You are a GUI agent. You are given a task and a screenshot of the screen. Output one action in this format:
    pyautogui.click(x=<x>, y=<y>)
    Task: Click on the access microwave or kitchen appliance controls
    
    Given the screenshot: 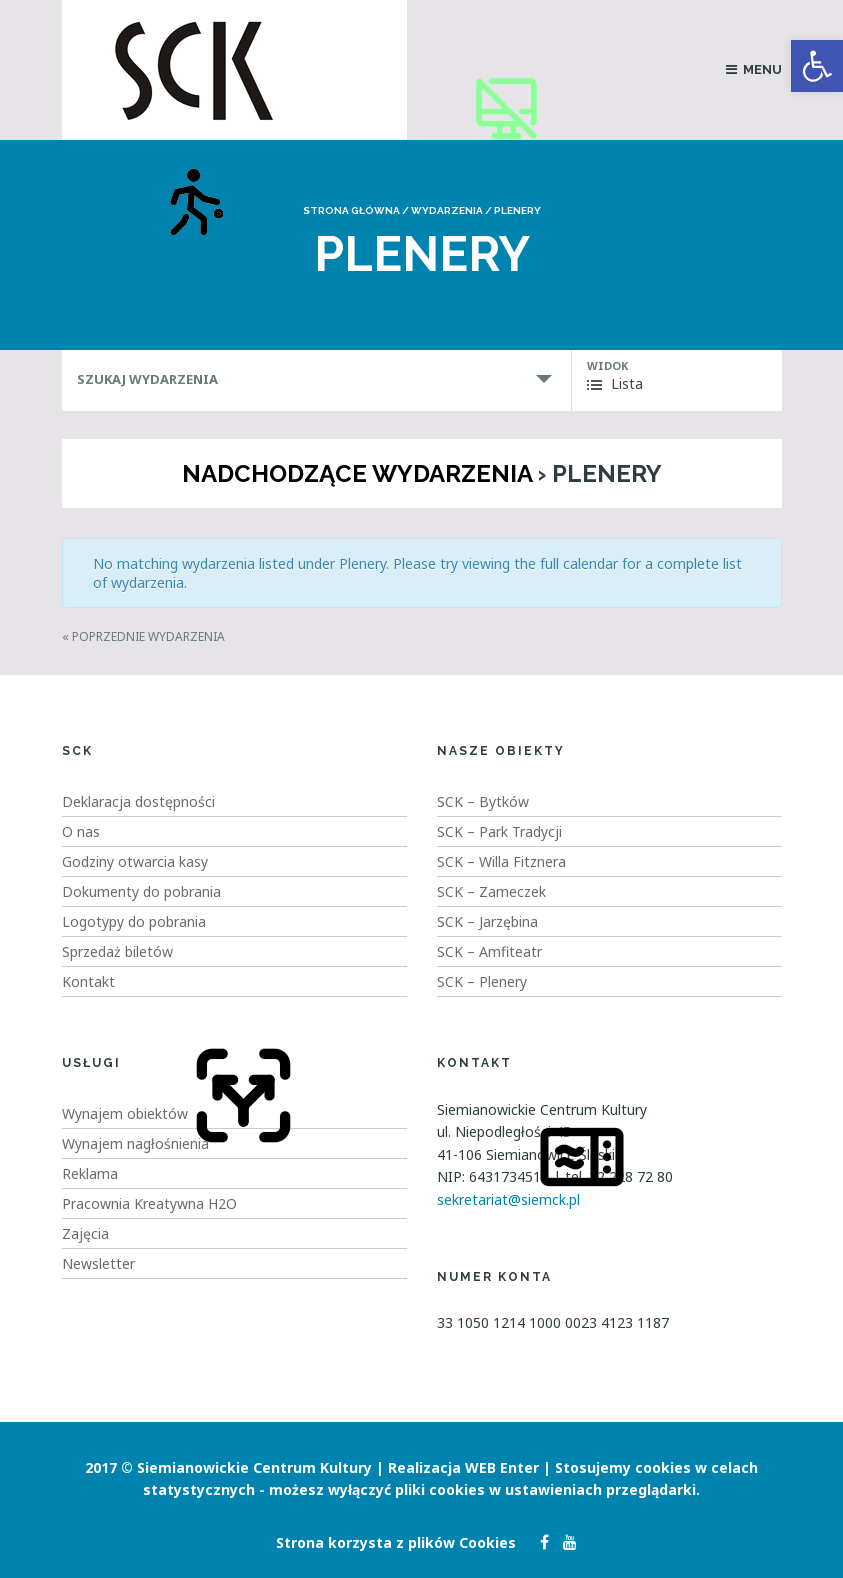 What is the action you would take?
    pyautogui.click(x=582, y=1157)
    